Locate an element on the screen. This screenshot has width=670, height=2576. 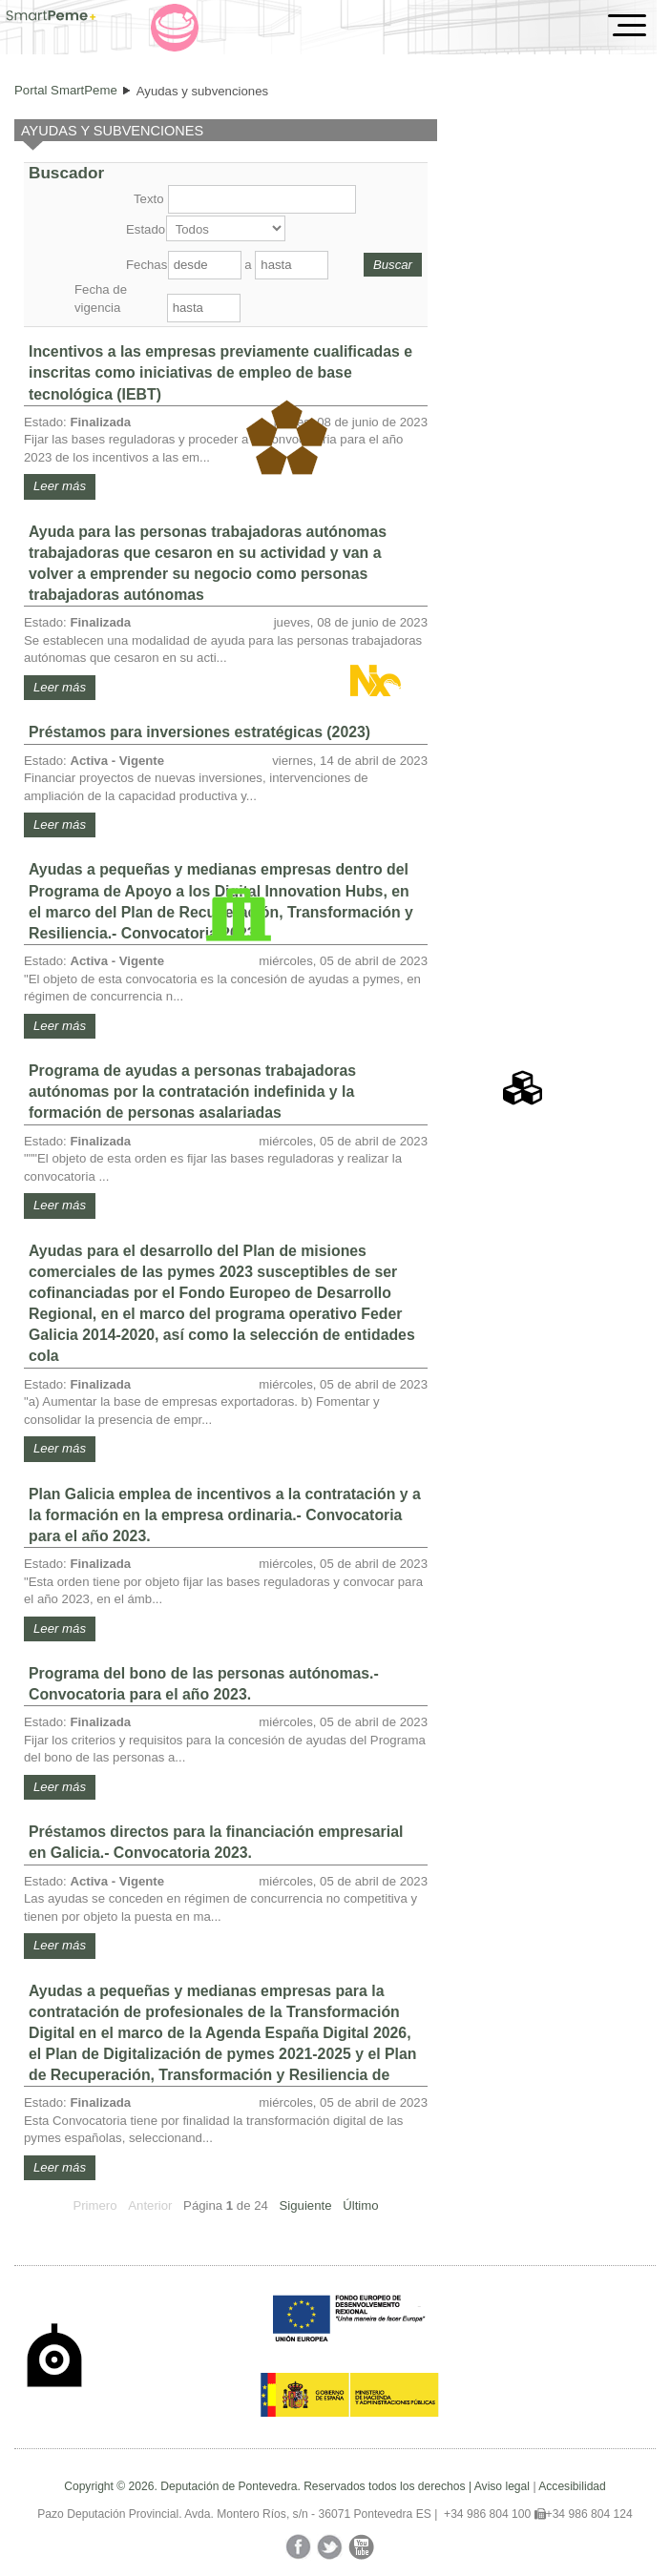
open Apache Guacamole remote desktop gateway is located at coordinates (175, 28).